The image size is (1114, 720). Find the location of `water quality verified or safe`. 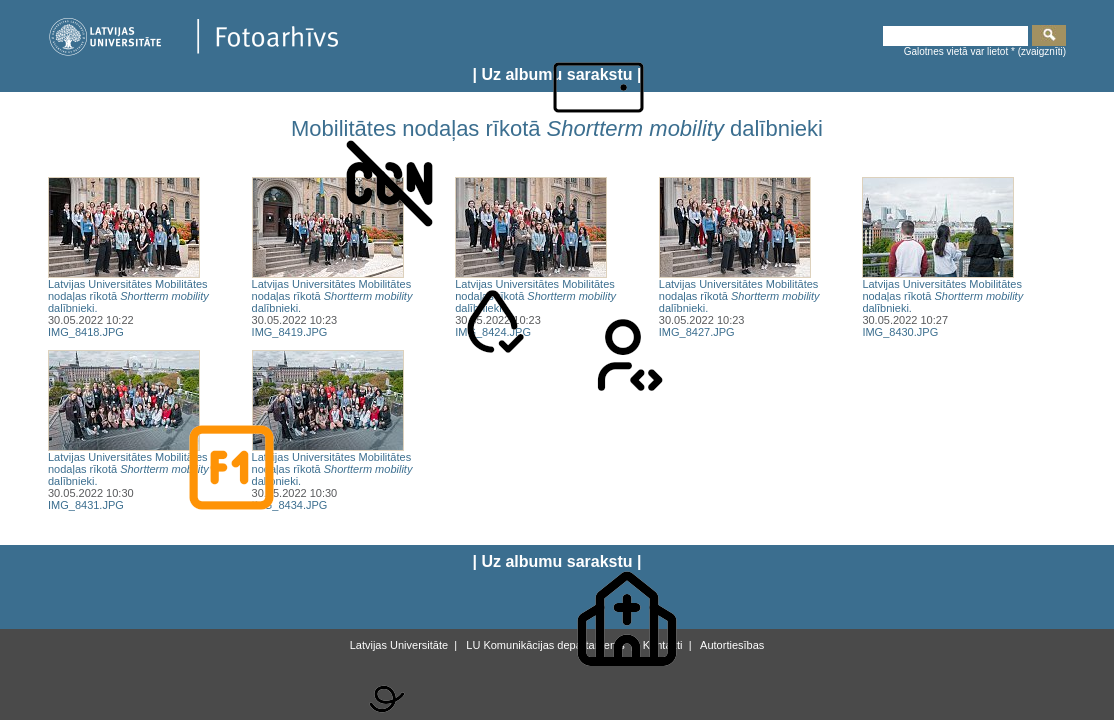

water quality verified or safe is located at coordinates (492, 321).